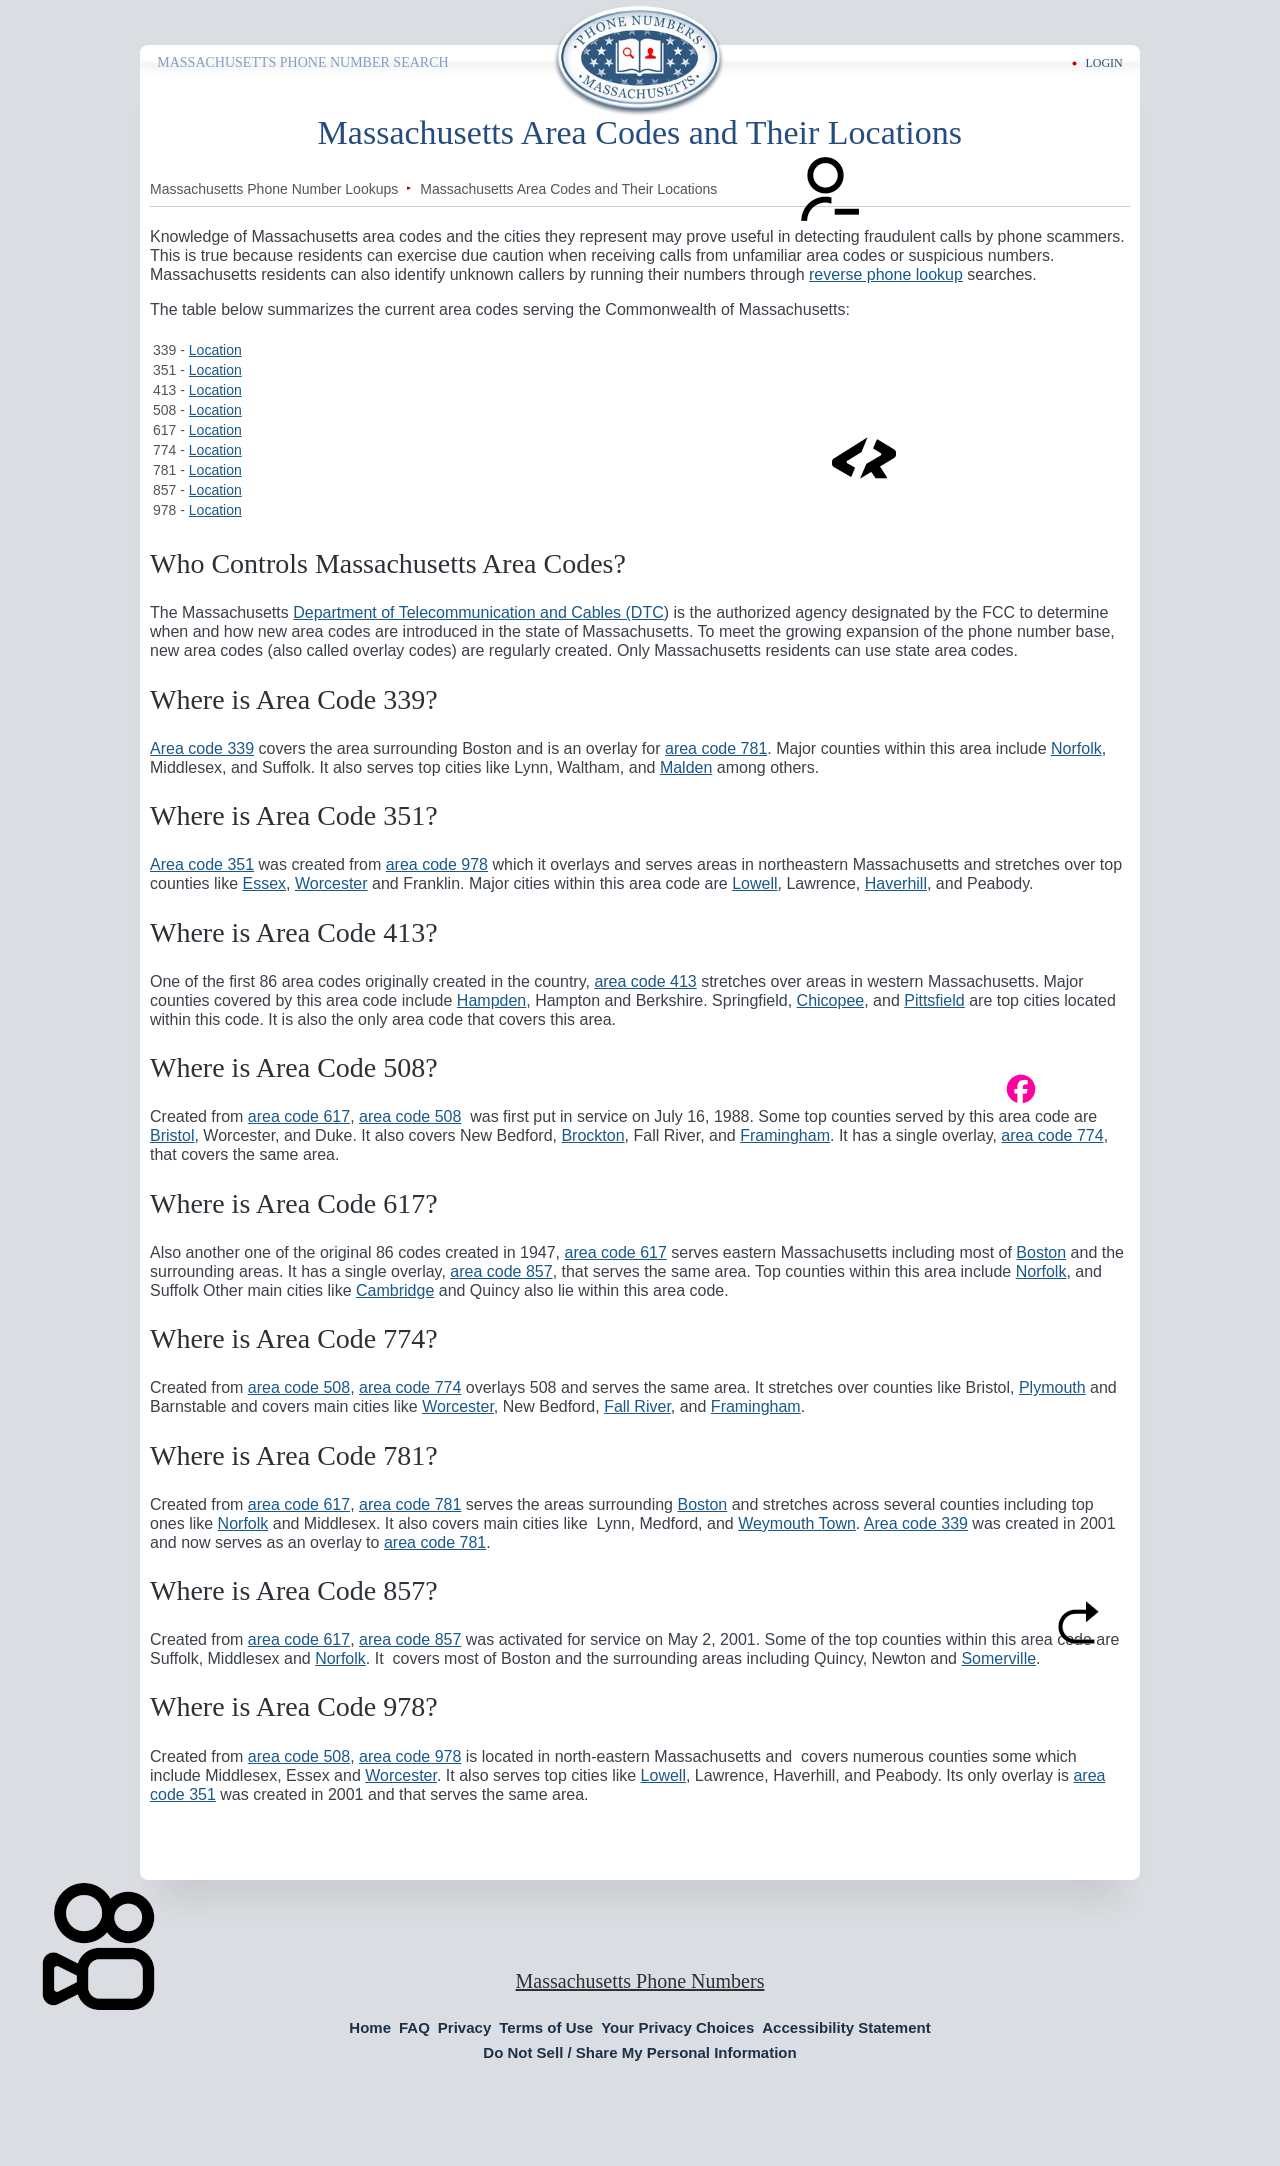  I want to click on redo the last action, so click(1077, 1624).